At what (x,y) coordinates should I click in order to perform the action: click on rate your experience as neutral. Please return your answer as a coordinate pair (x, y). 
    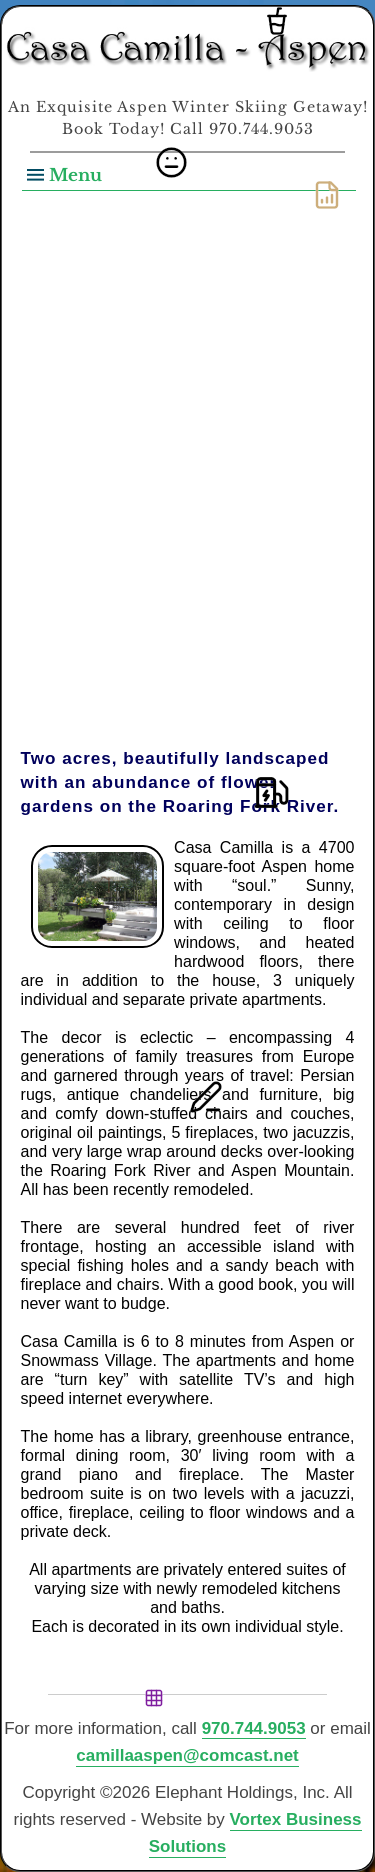
    Looking at the image, I should click on (171, 162).